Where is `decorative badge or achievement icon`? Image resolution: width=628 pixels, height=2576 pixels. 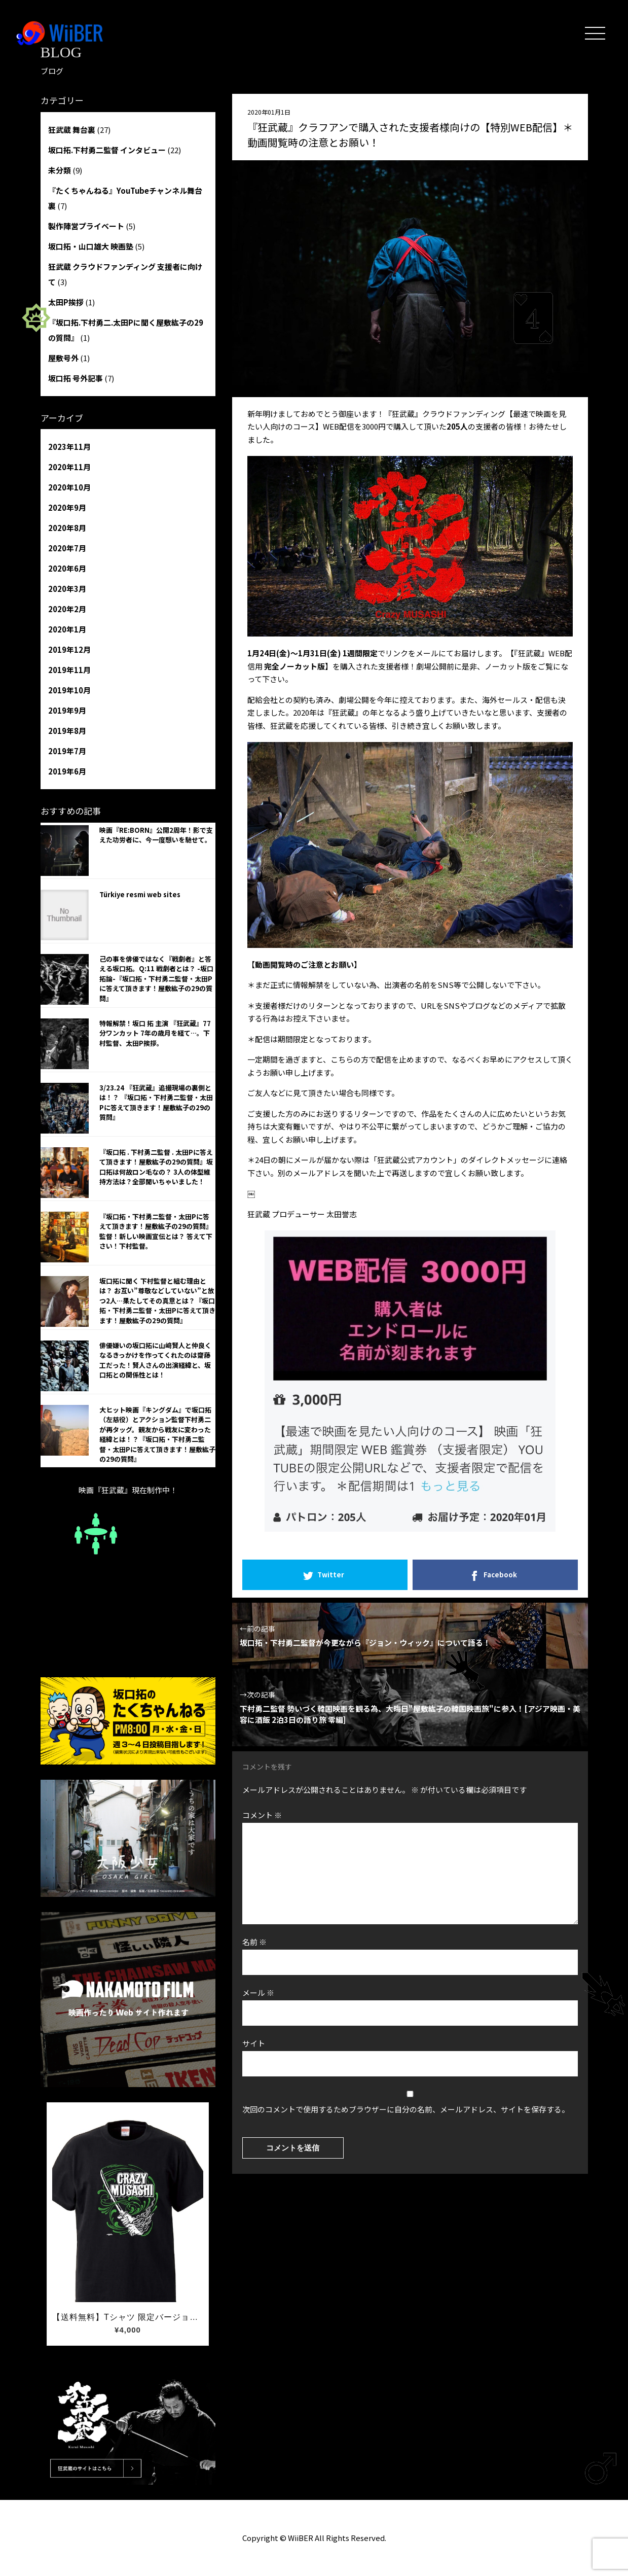 decorative badge or achievement icon is located at coordinates (36, 317).